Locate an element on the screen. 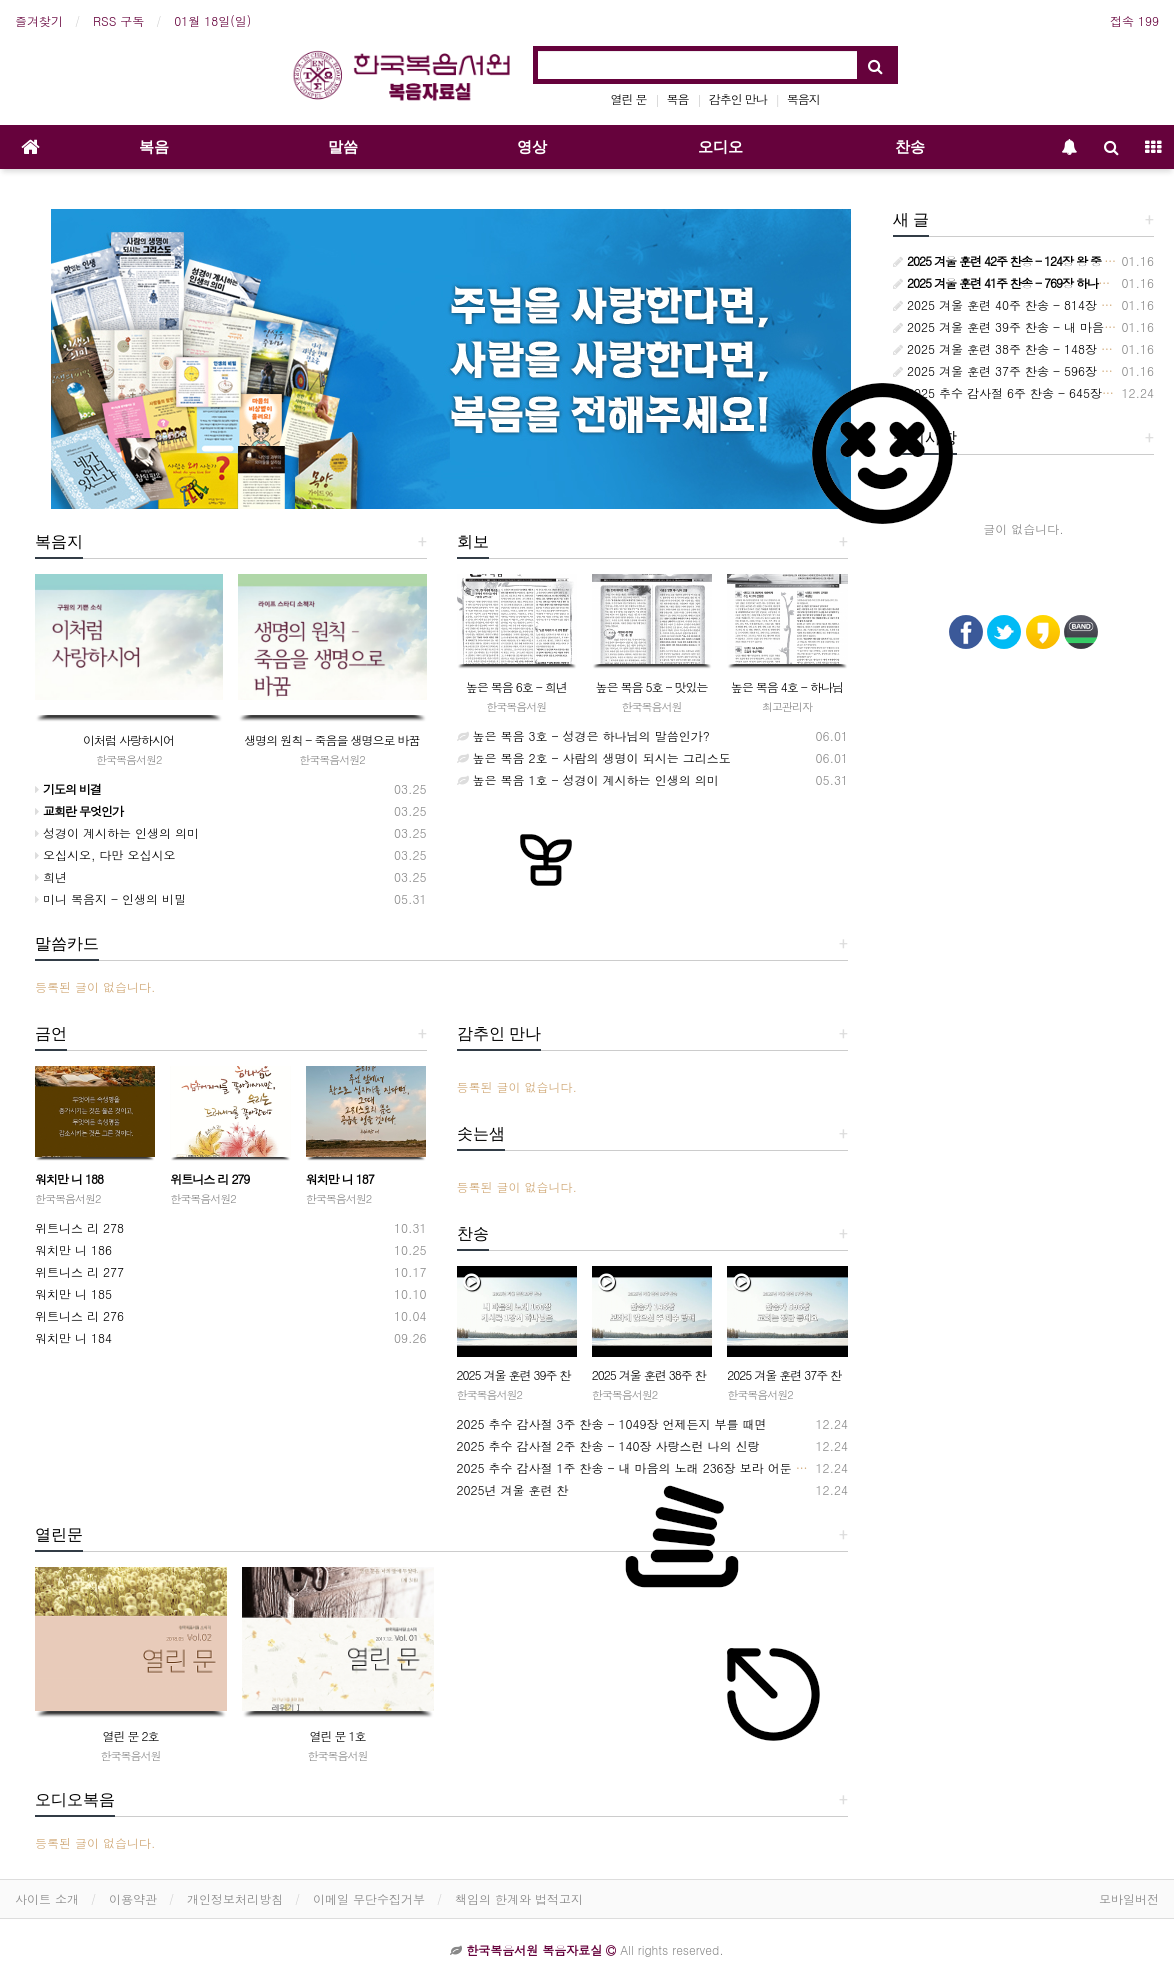 This screenshot has width=1174, height=1976. visit stack overflow for developer support is located at coordinates (682, 1531).